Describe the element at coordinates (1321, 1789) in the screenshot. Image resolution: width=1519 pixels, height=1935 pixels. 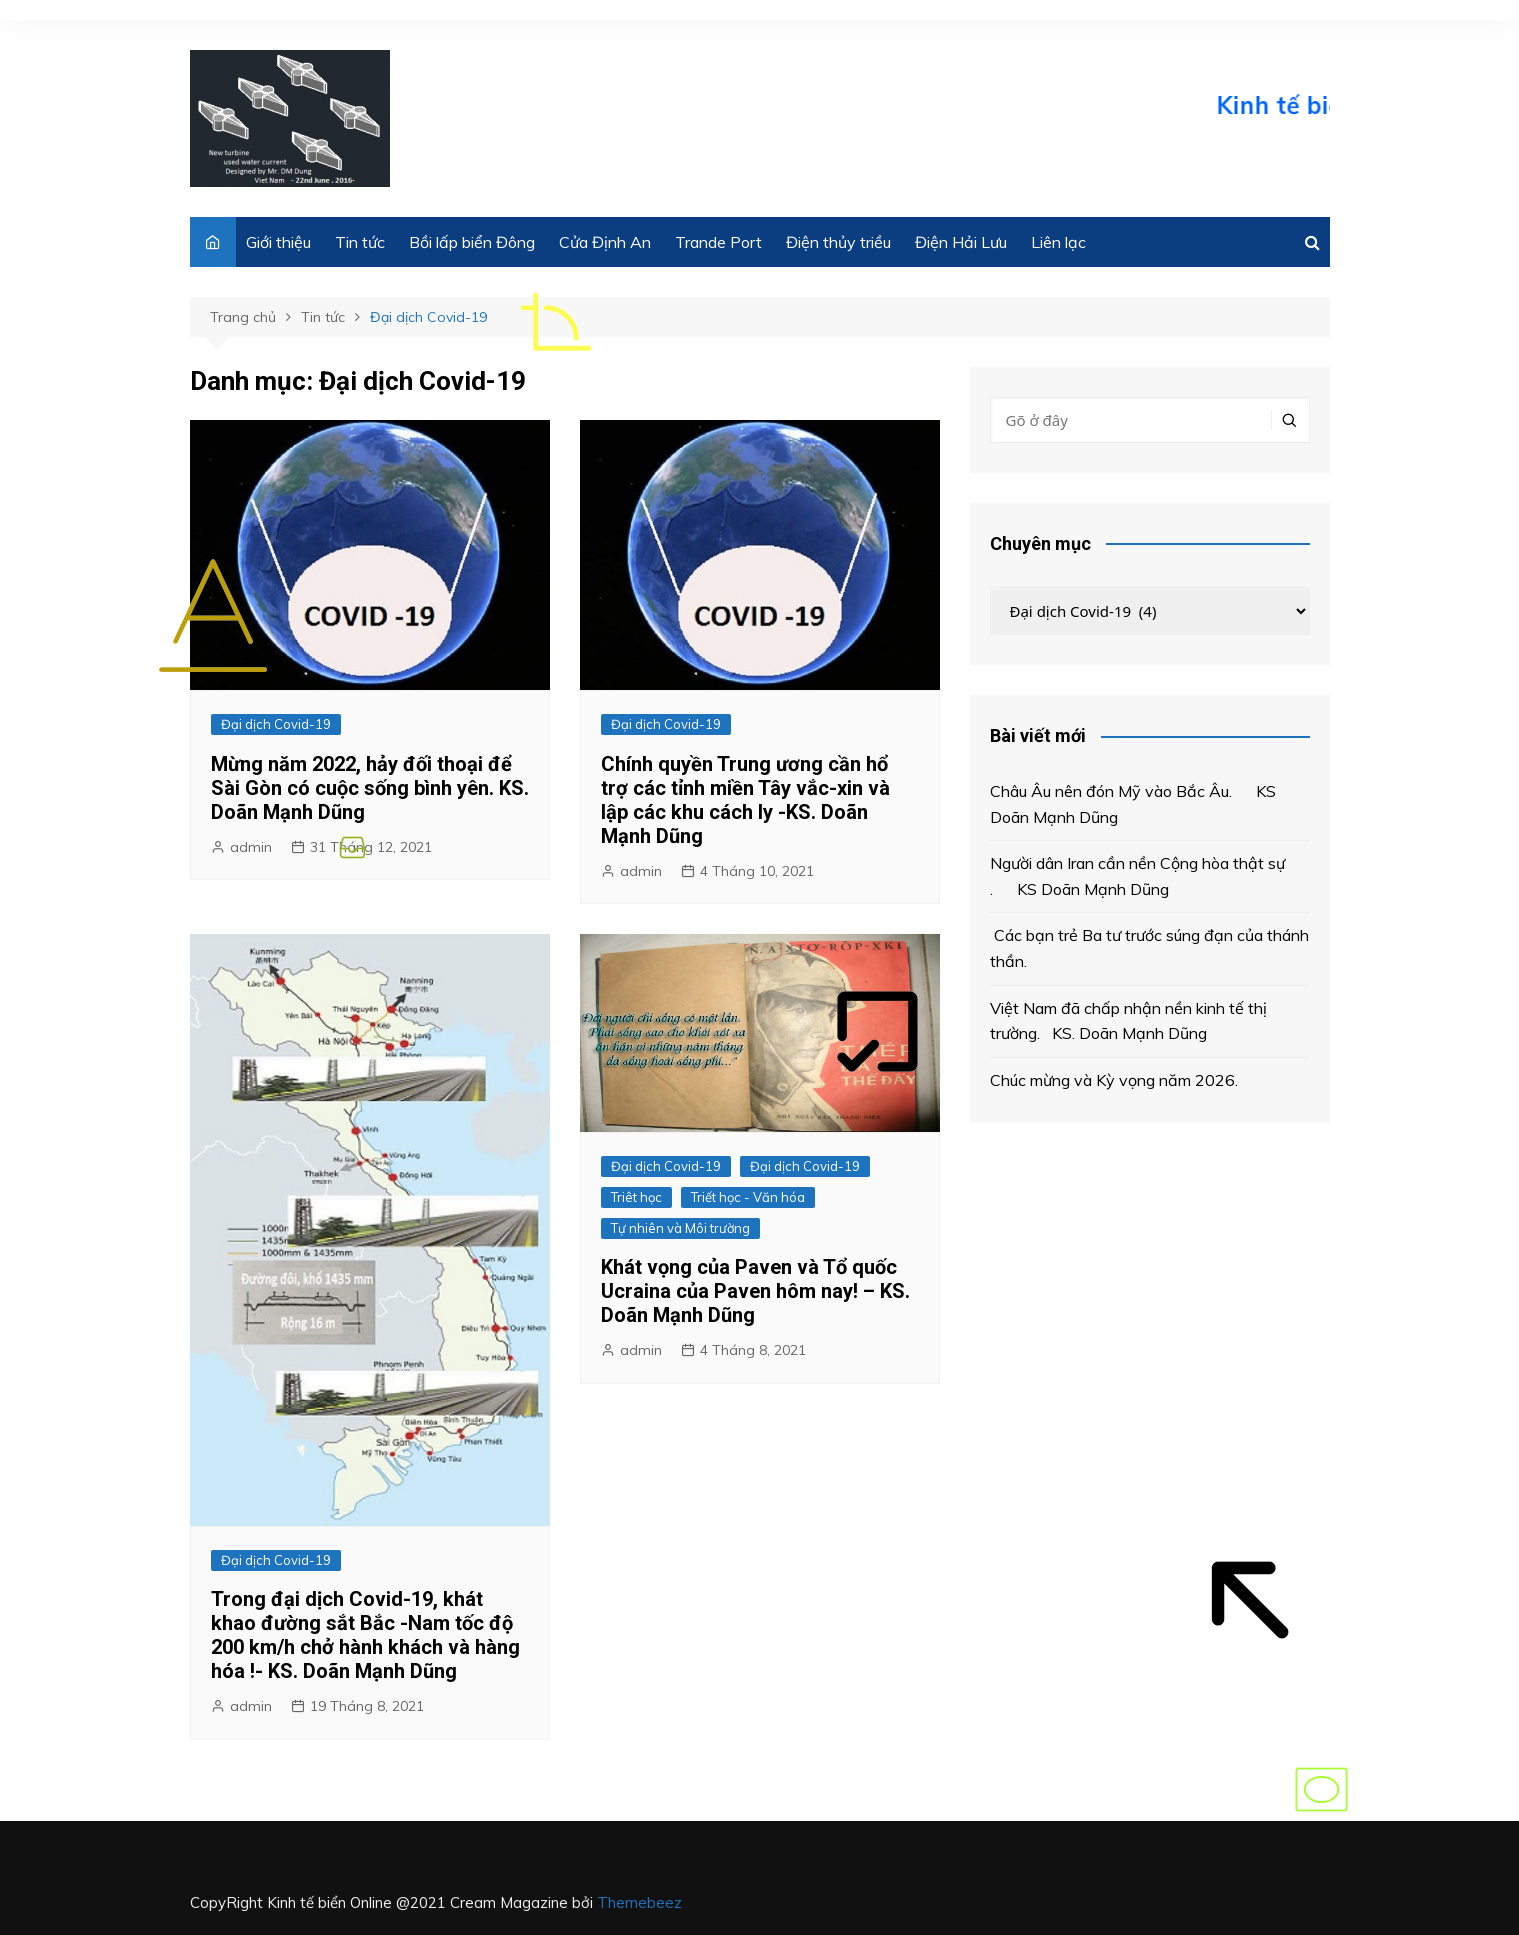
I see `apply vignette effect to photo` at that location.